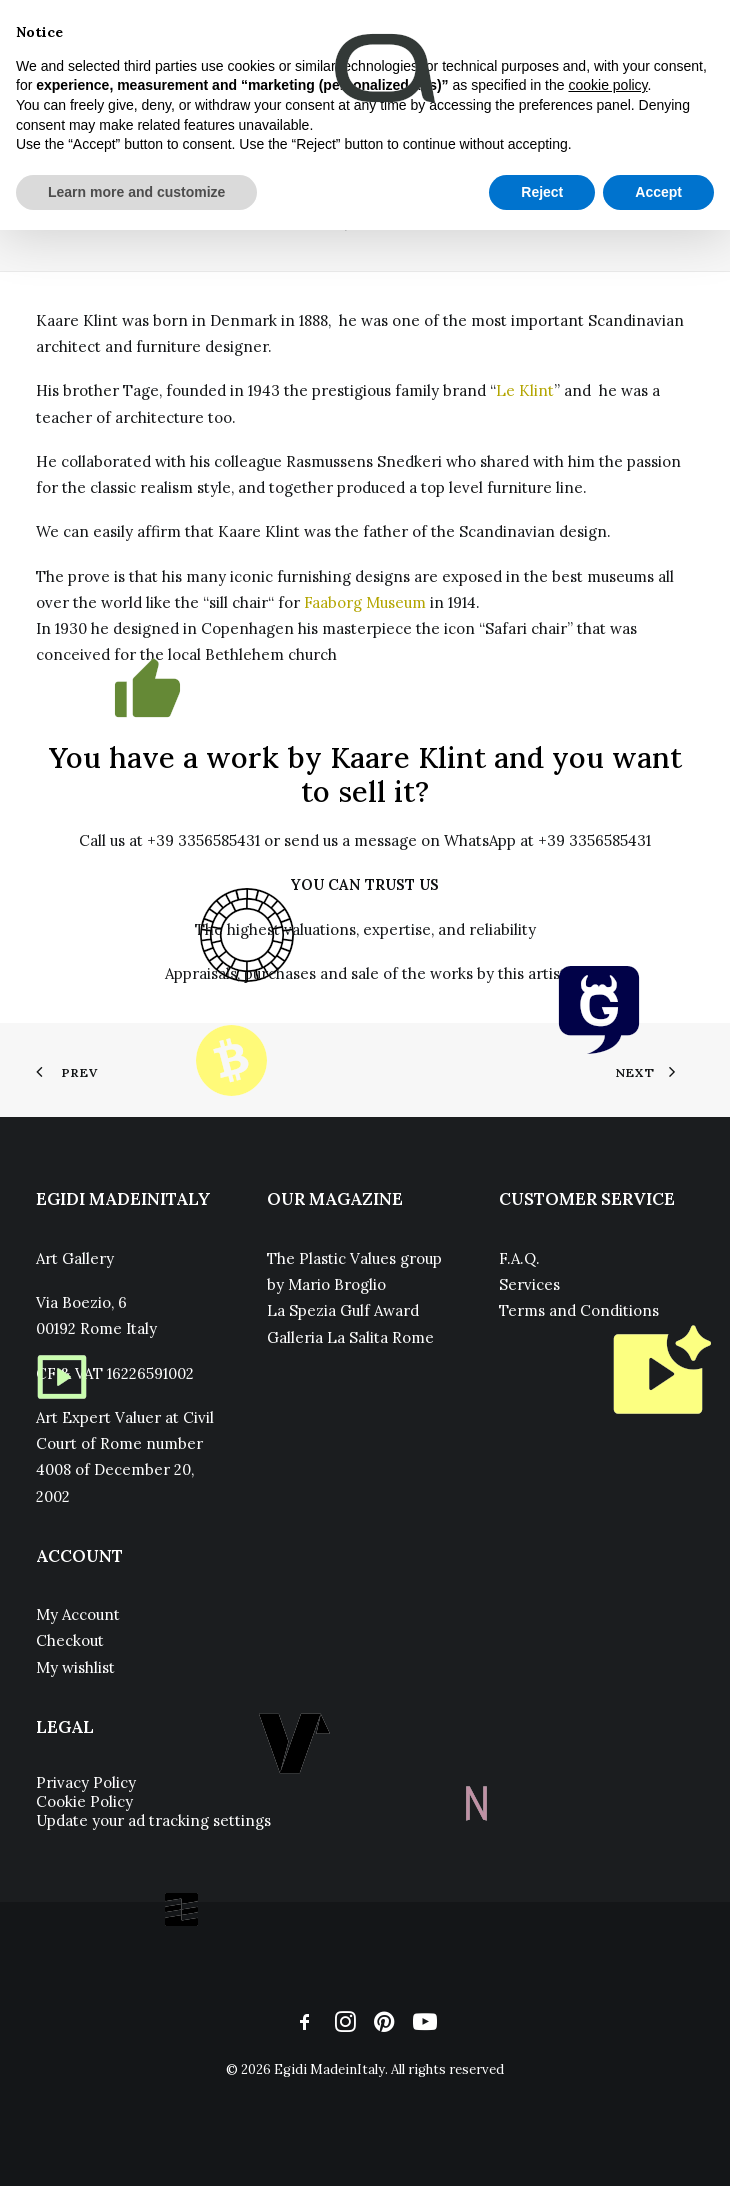  What do you see at coordinates (147, 690) in the screenshot?
I see `like or upvote content` at bounding box center [147, 690].